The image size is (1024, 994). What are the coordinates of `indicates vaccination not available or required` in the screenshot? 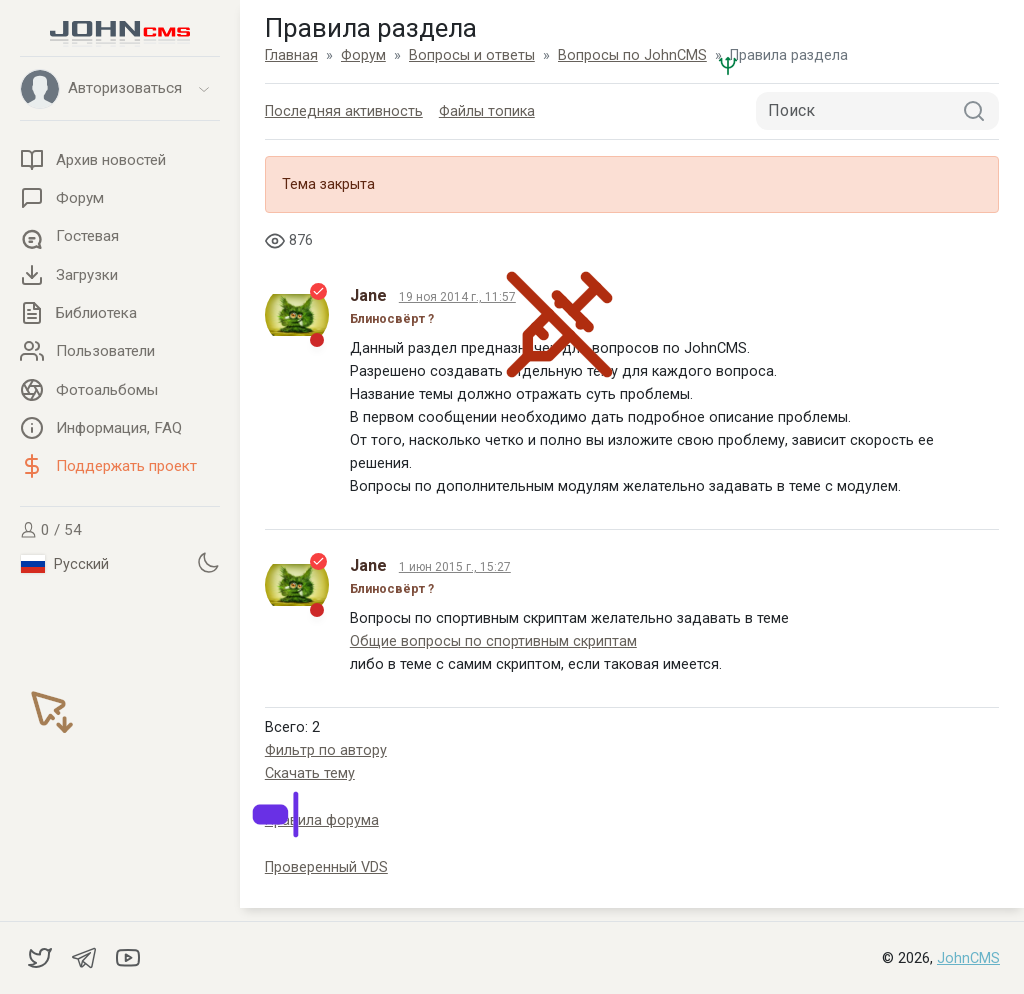 It's located at (559, 324).